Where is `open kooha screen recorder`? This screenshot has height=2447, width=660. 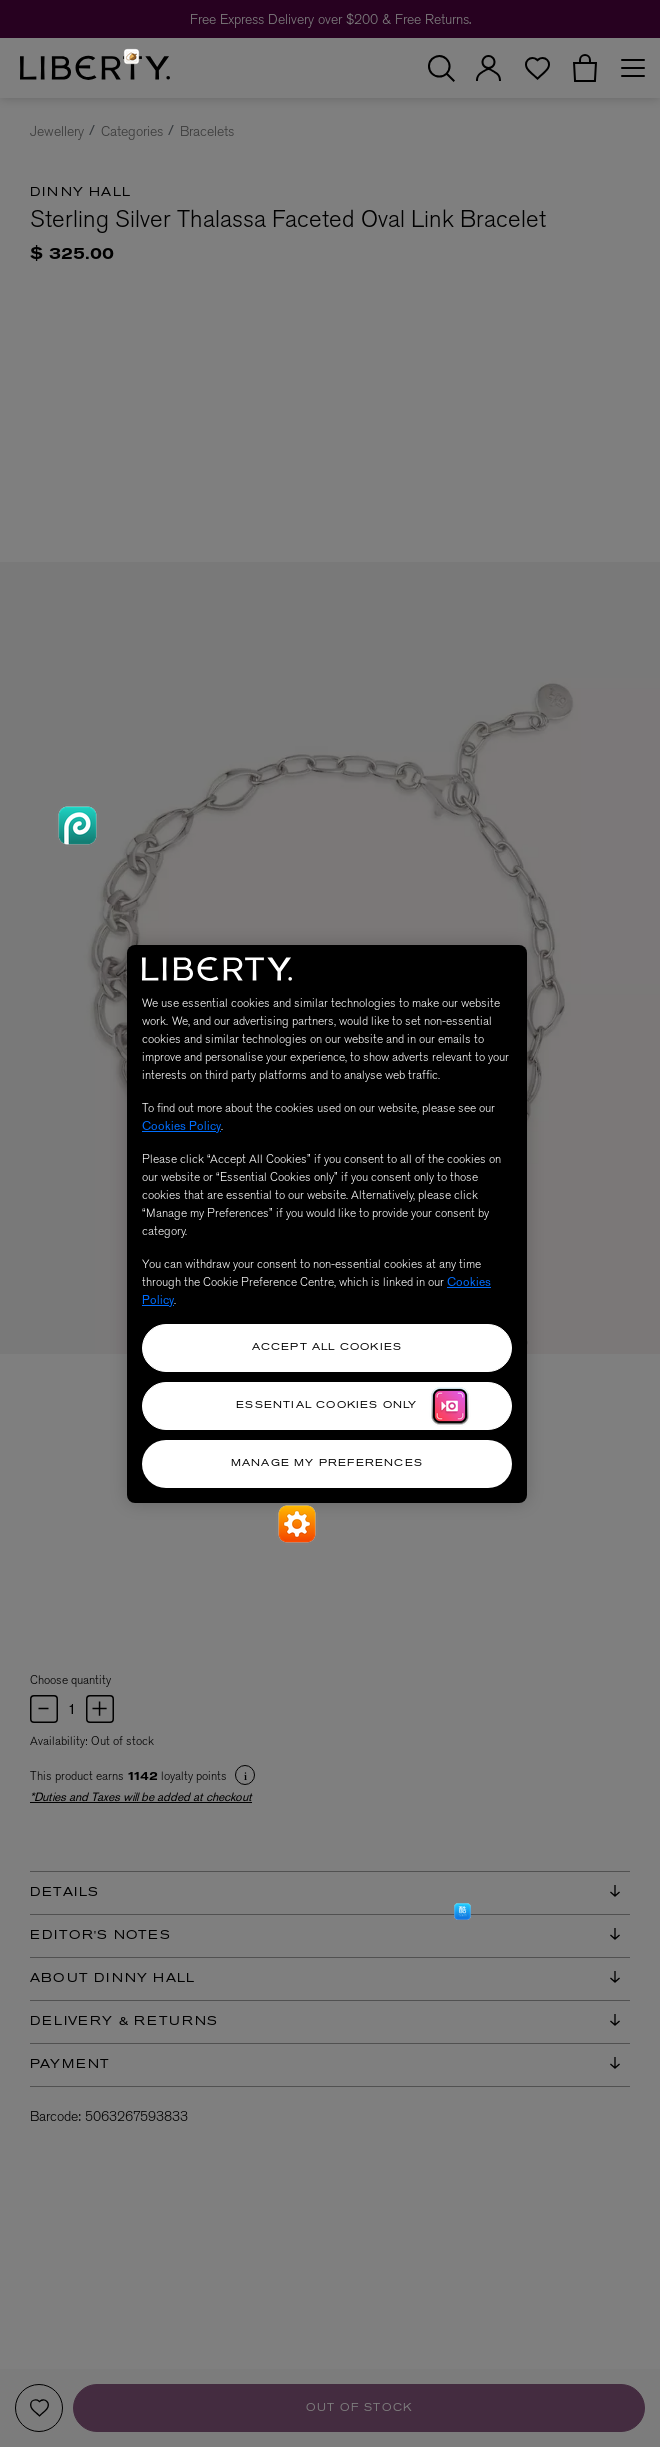
open kooha screen recorder is located at coordinates (450, 1406).